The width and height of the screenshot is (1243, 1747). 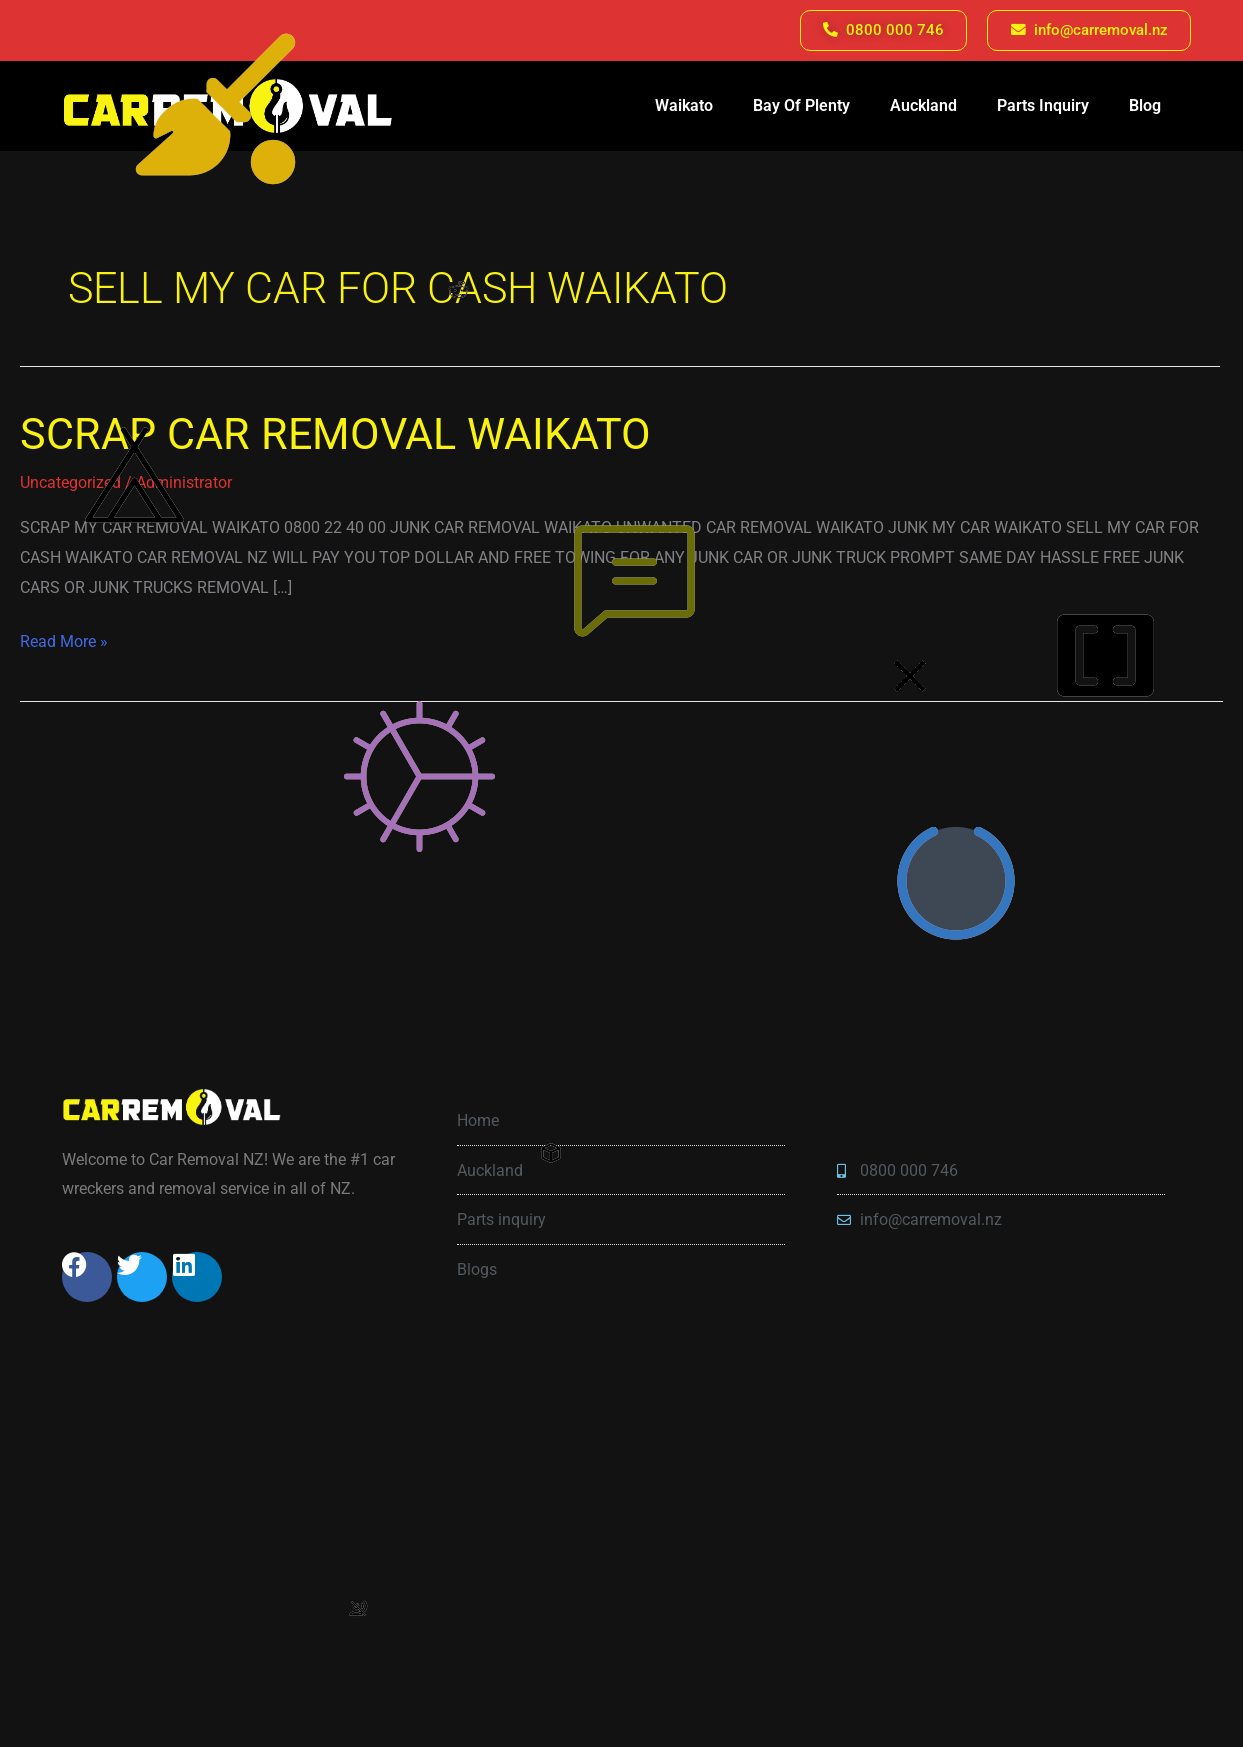 What do you see at coordinates (634, 571) in the screenshot?
I see `open chat or messaging` at bounding box center [634, 571].